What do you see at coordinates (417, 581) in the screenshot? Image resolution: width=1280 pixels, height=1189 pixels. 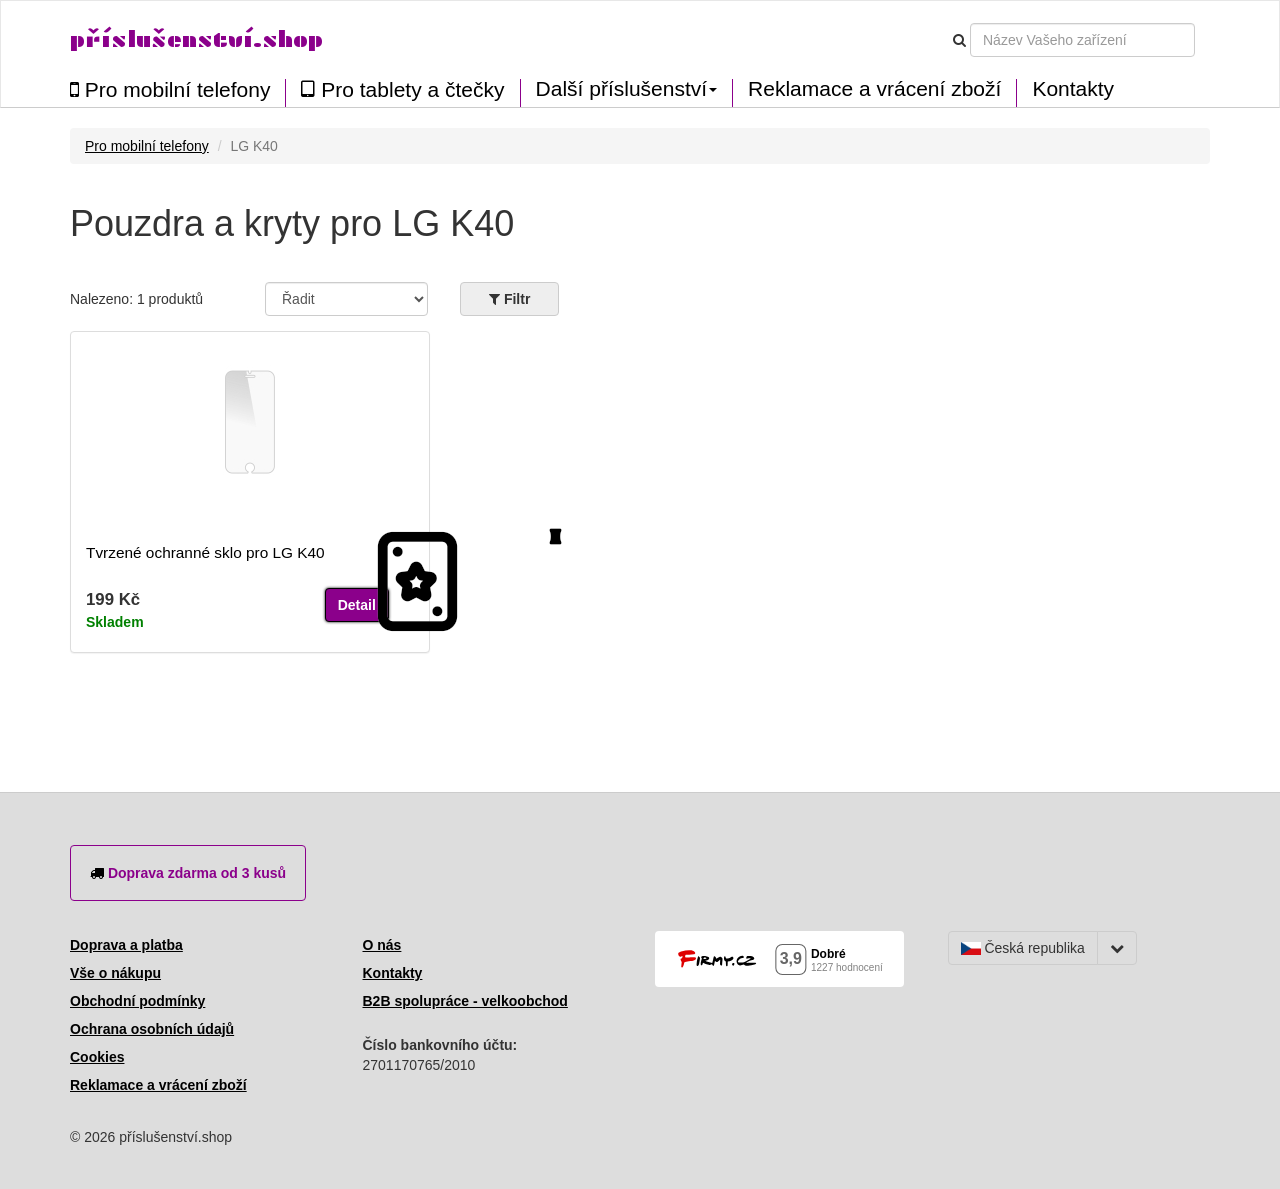 I see `view starred or favorite card in a card game` at bounding box center [417, 581].